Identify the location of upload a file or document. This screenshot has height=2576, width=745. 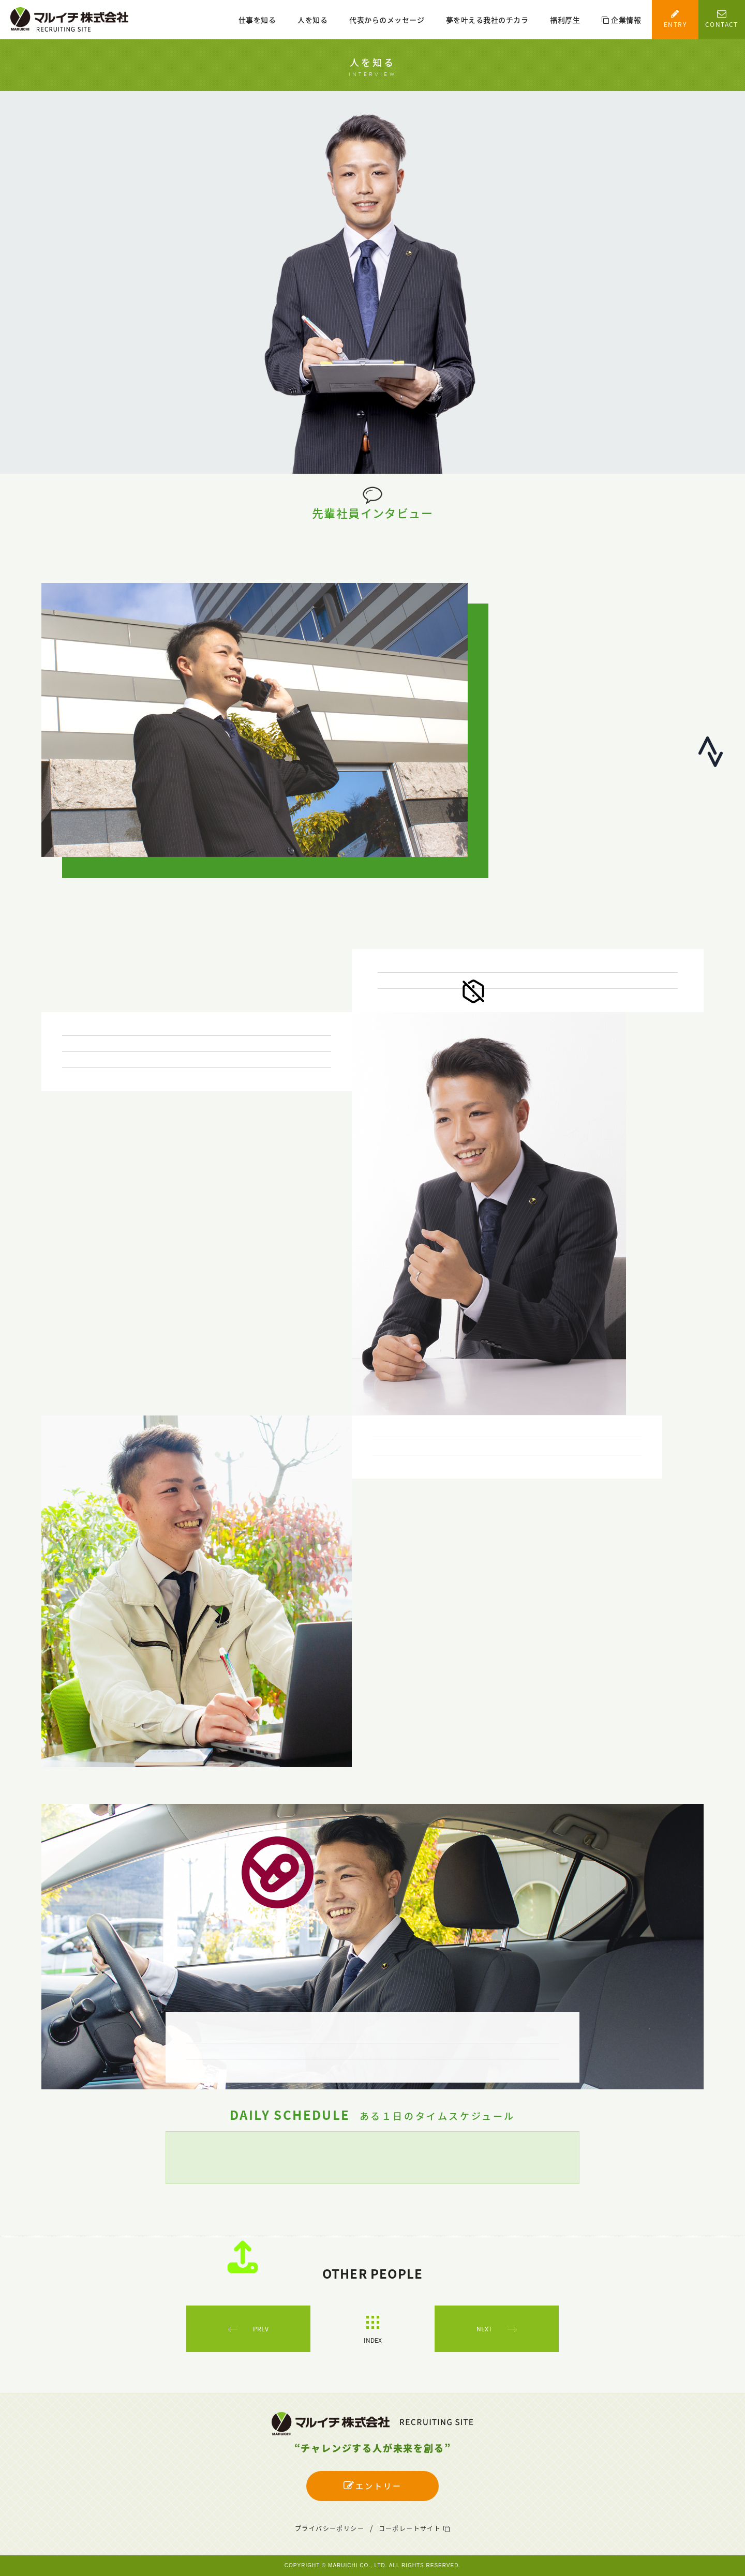
(243, 2258).